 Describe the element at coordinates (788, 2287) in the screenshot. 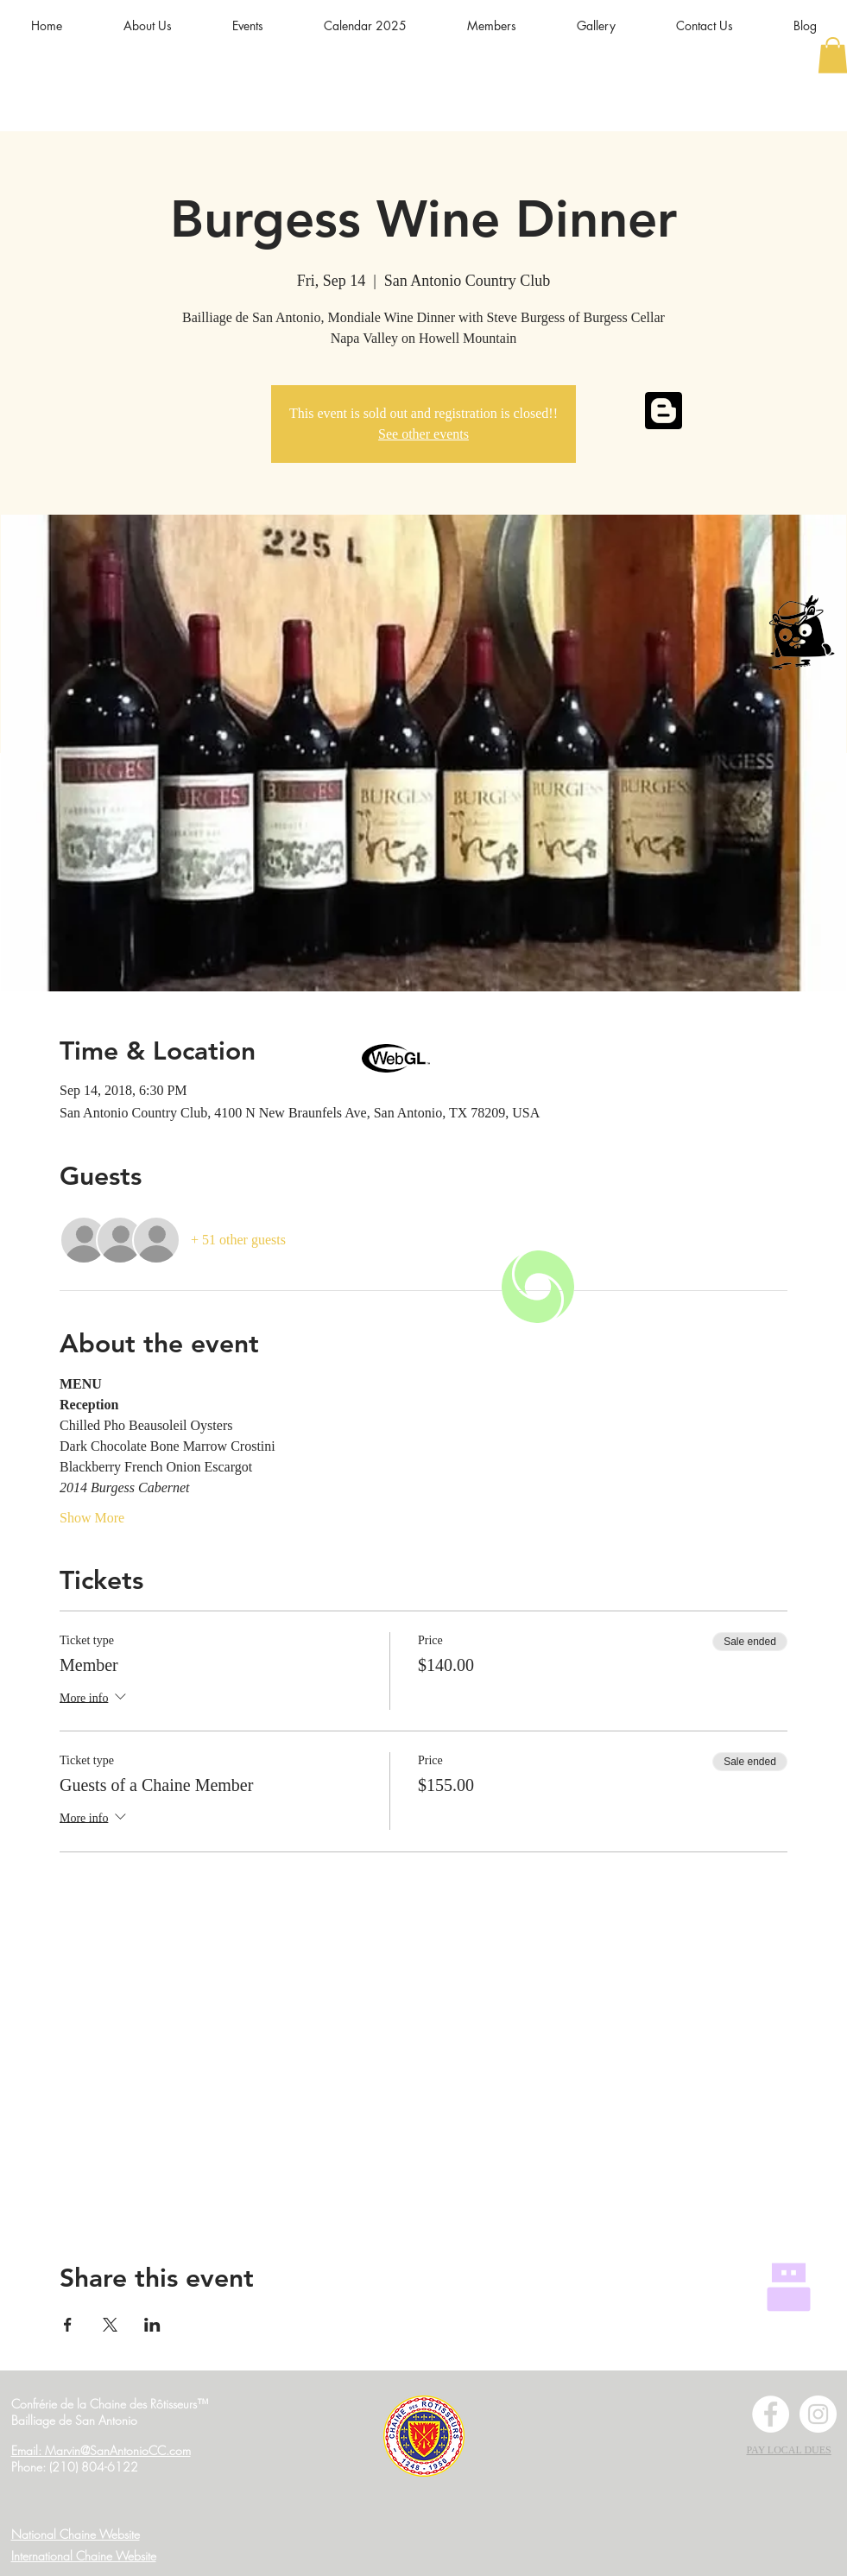

I see `access USB flash drive contents` at that location.